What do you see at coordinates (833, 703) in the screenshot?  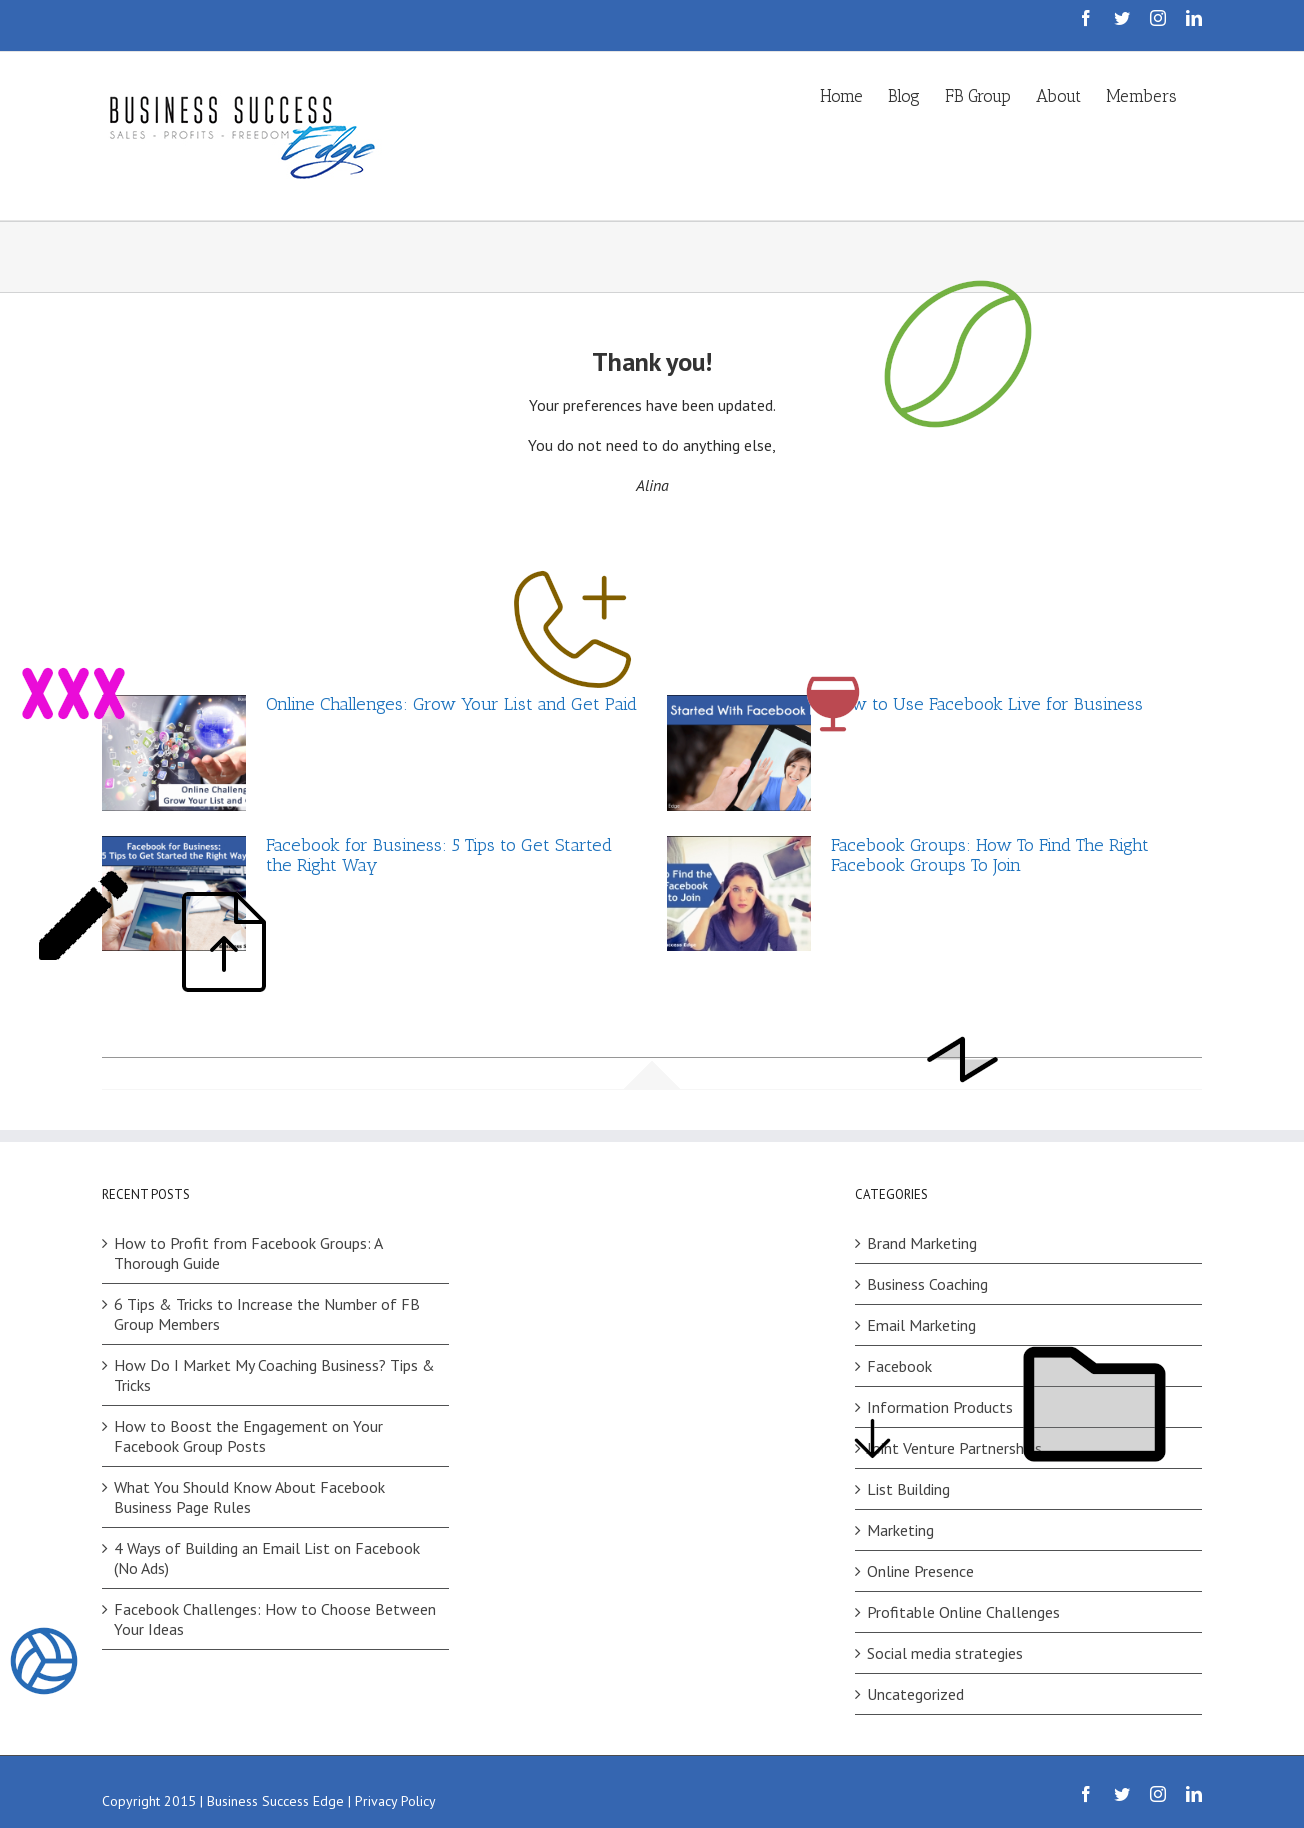 I see `browse wine or spirits menu` at bounding box center [833, 703].